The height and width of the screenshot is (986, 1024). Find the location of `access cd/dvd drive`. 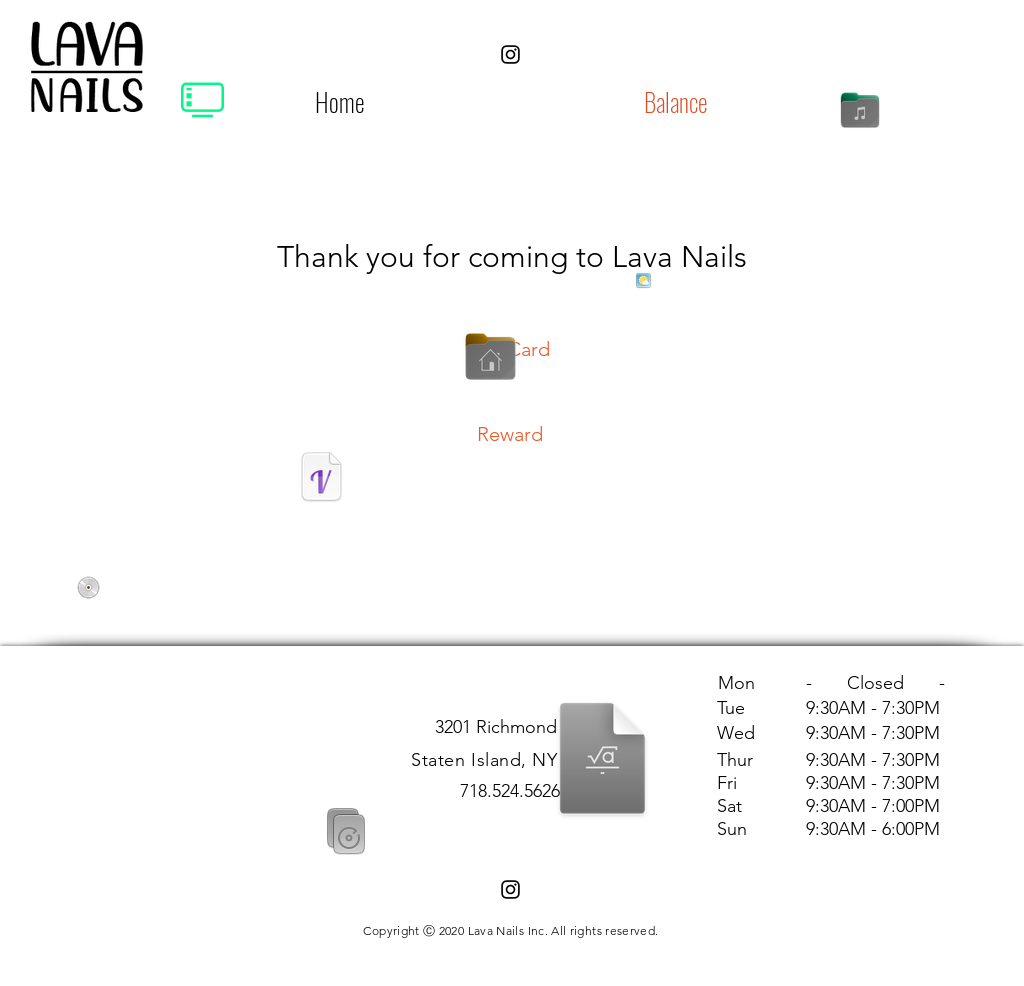

access cd/dvd drive is located at coordinates (88, 587).